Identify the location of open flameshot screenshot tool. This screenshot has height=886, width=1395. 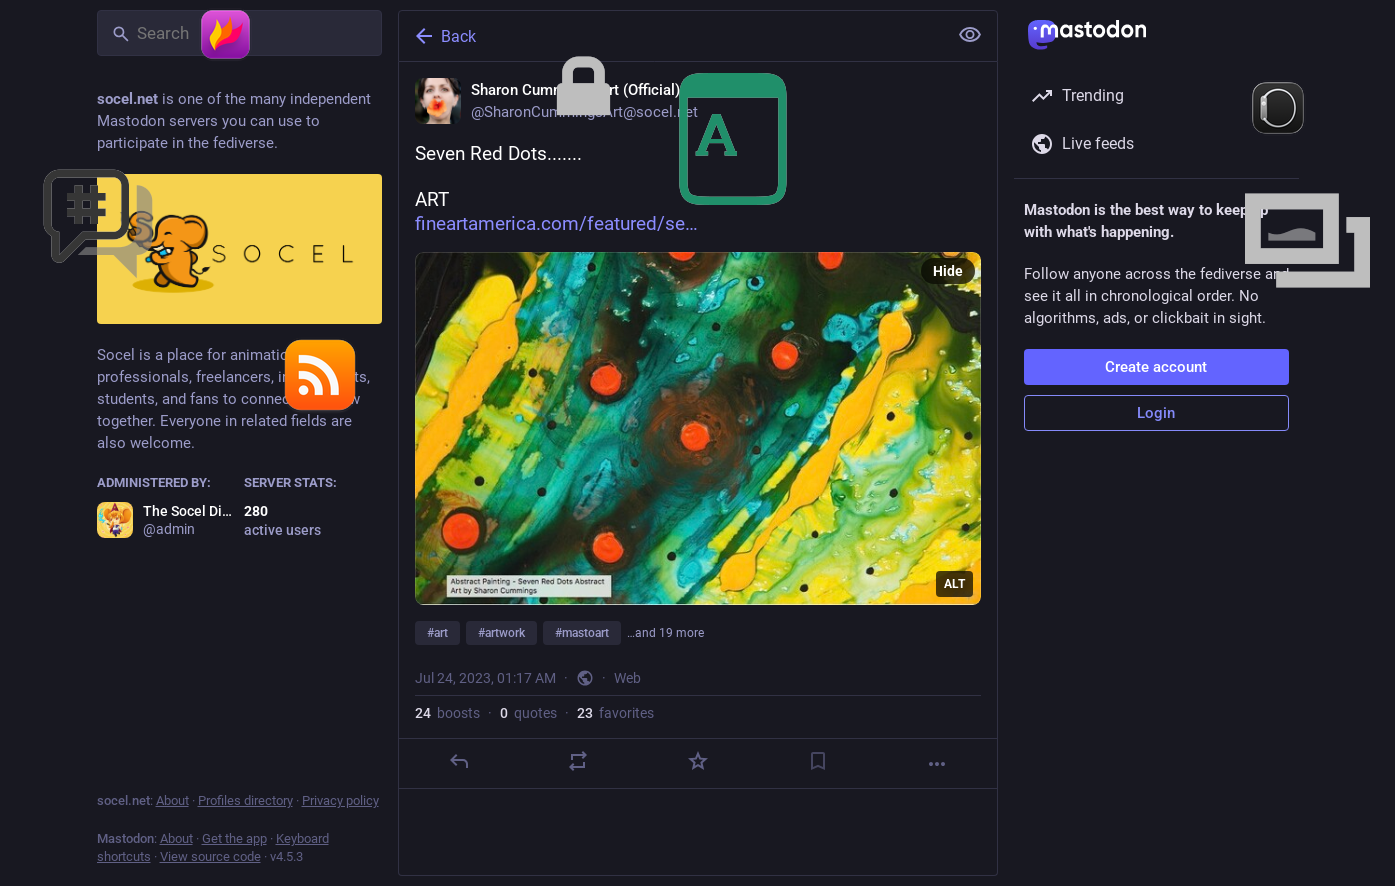
(225, 34).